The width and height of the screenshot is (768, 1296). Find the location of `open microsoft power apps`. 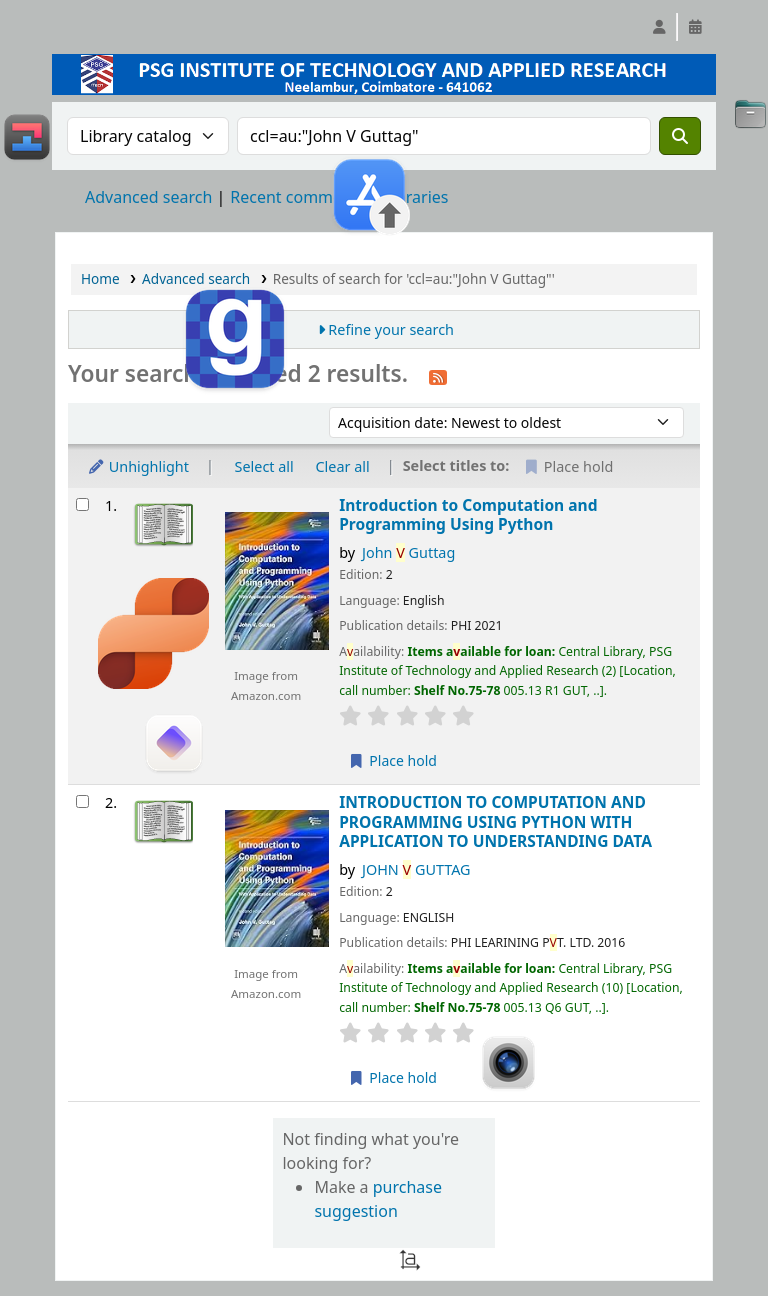

open microsoft power apps is located at coordinates (153, 633).